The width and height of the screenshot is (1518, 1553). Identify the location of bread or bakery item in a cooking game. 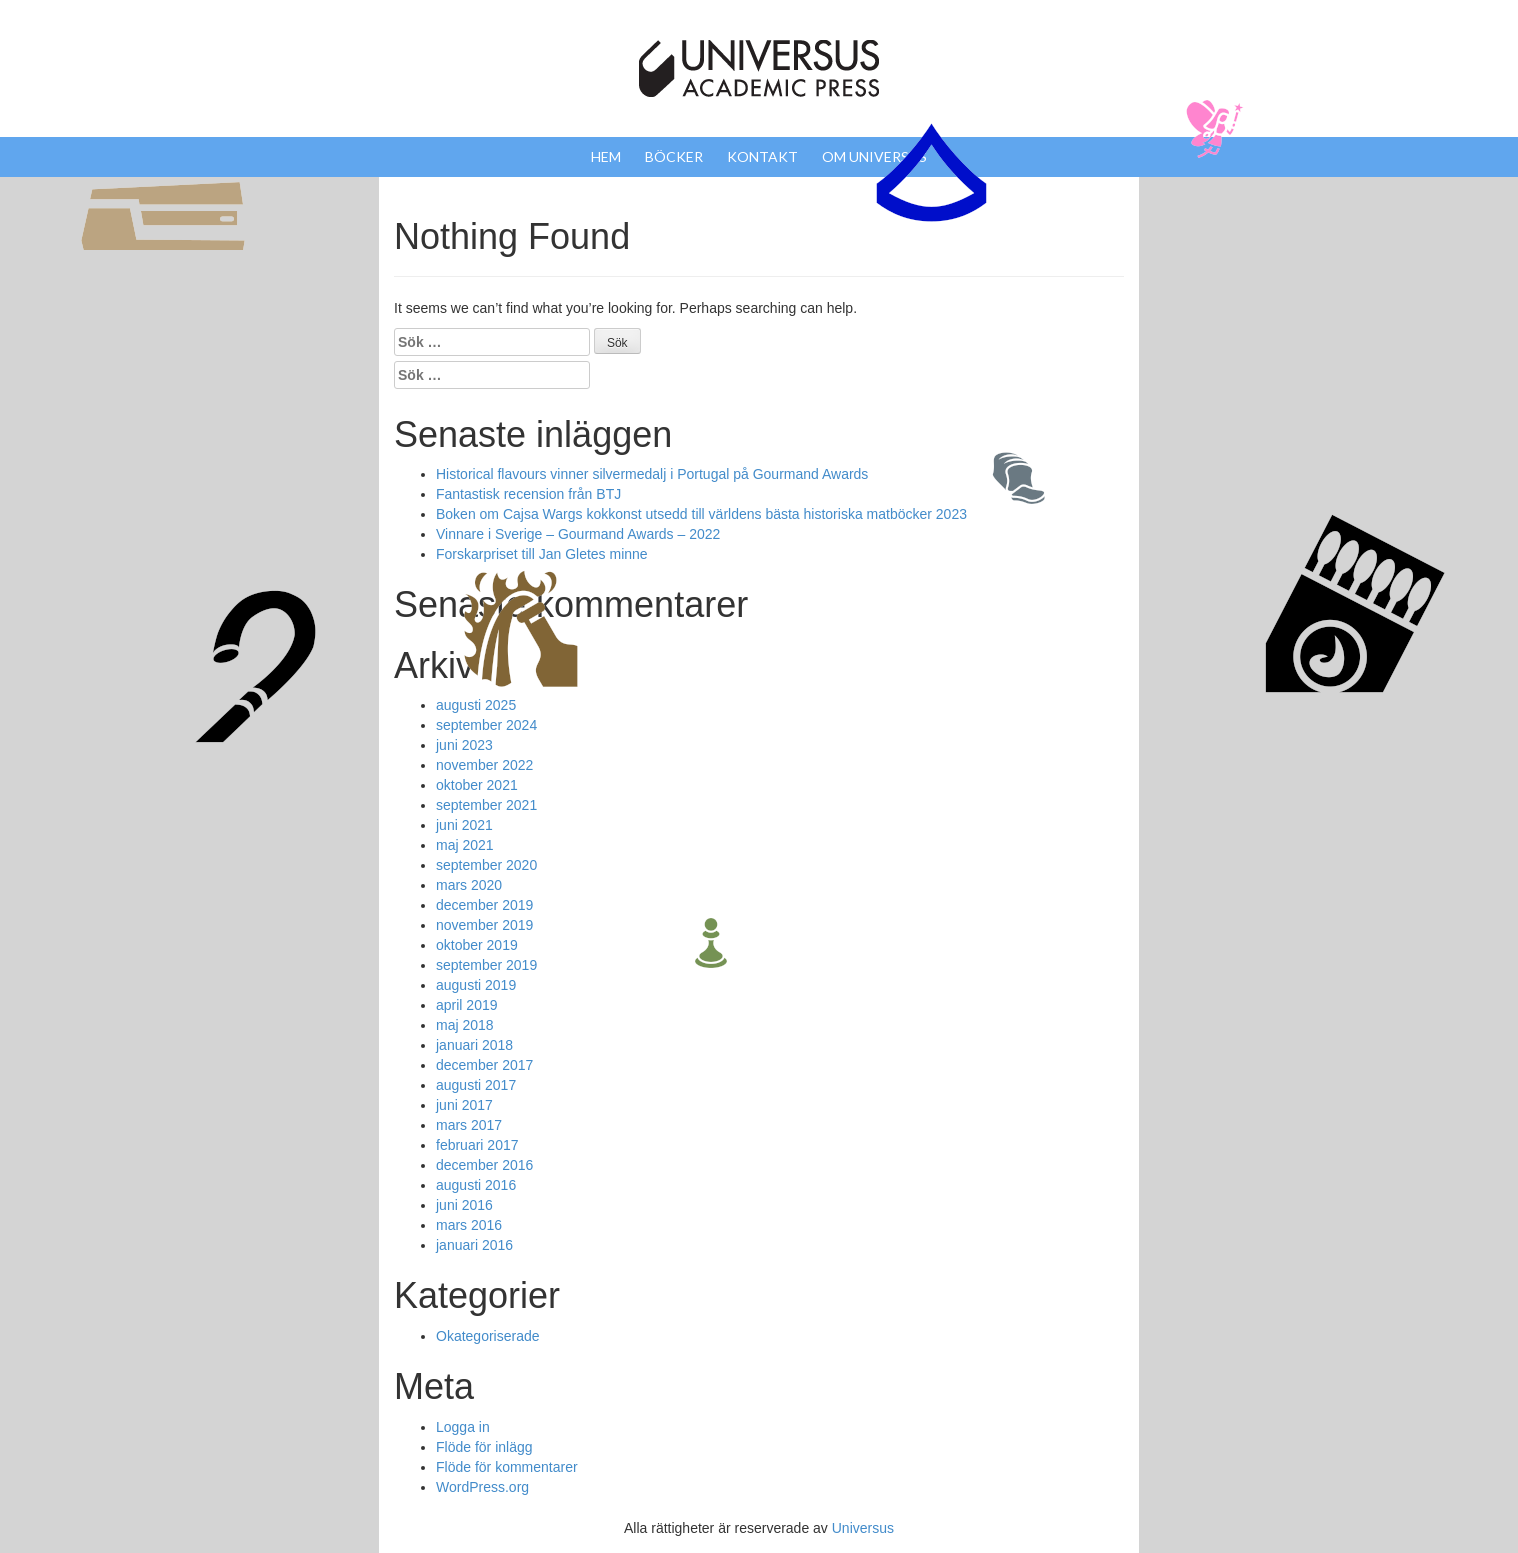
(1018, 478).